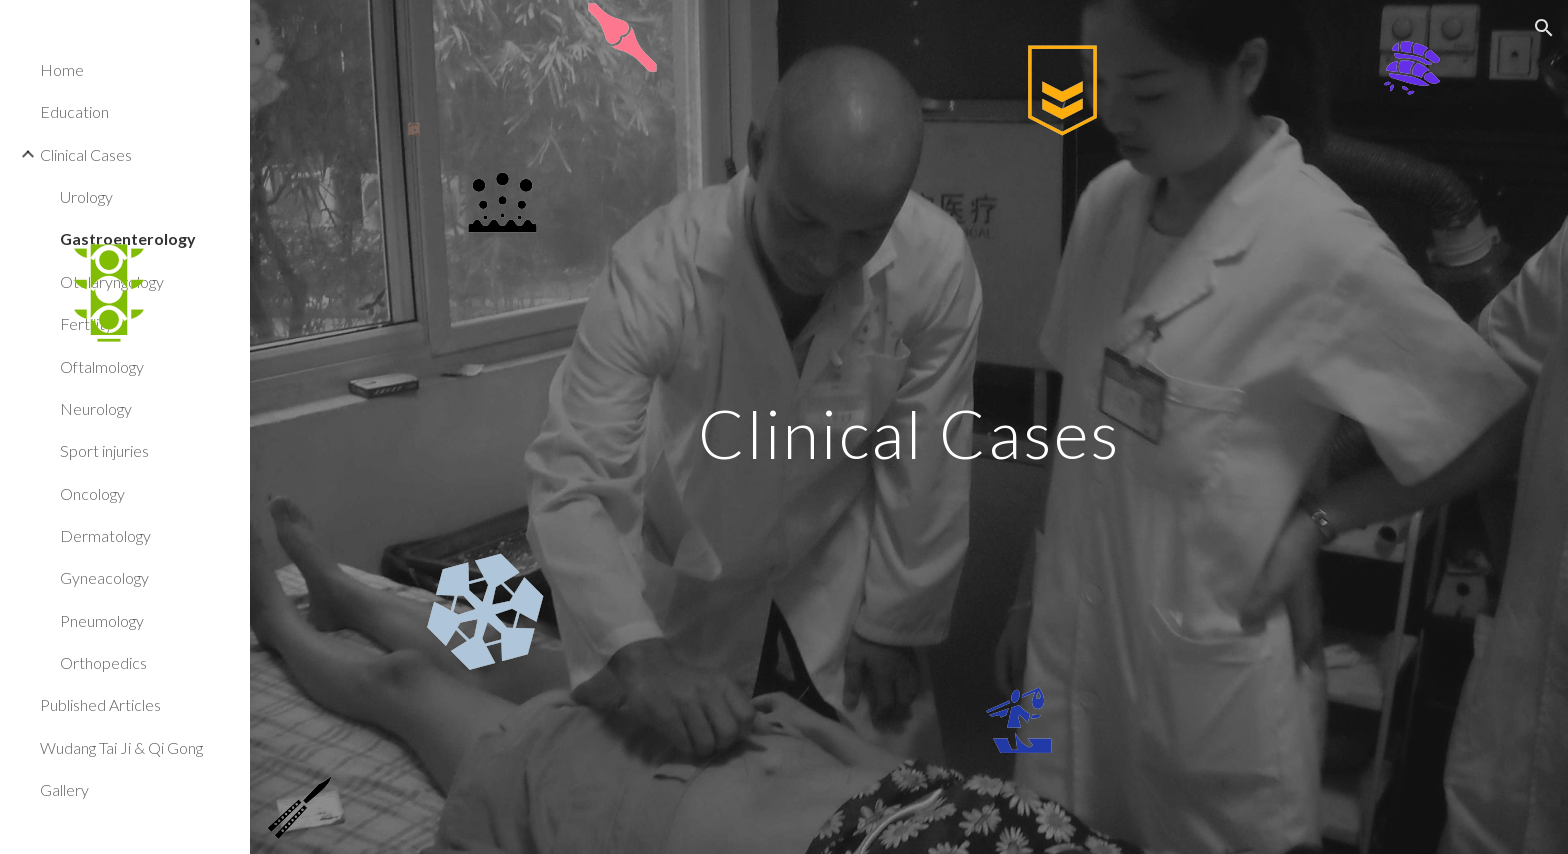 This screenshot has width=1568, height=854. Describe the element at coordinates (109, 293) in the screenshot. I see `indicates ready status or go signal` at that location.